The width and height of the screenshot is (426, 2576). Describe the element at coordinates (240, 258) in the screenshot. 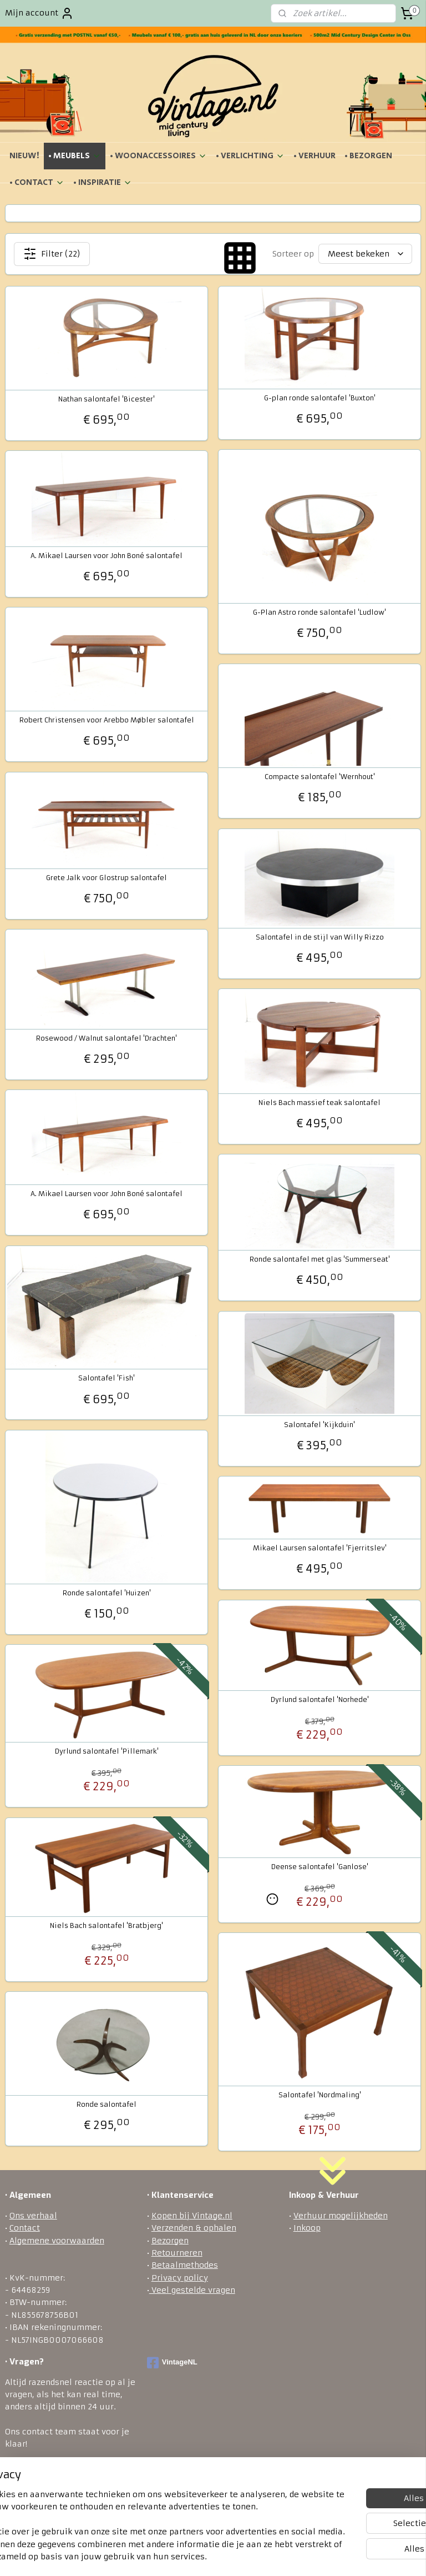

I see `view data in grid or table format` at that location.